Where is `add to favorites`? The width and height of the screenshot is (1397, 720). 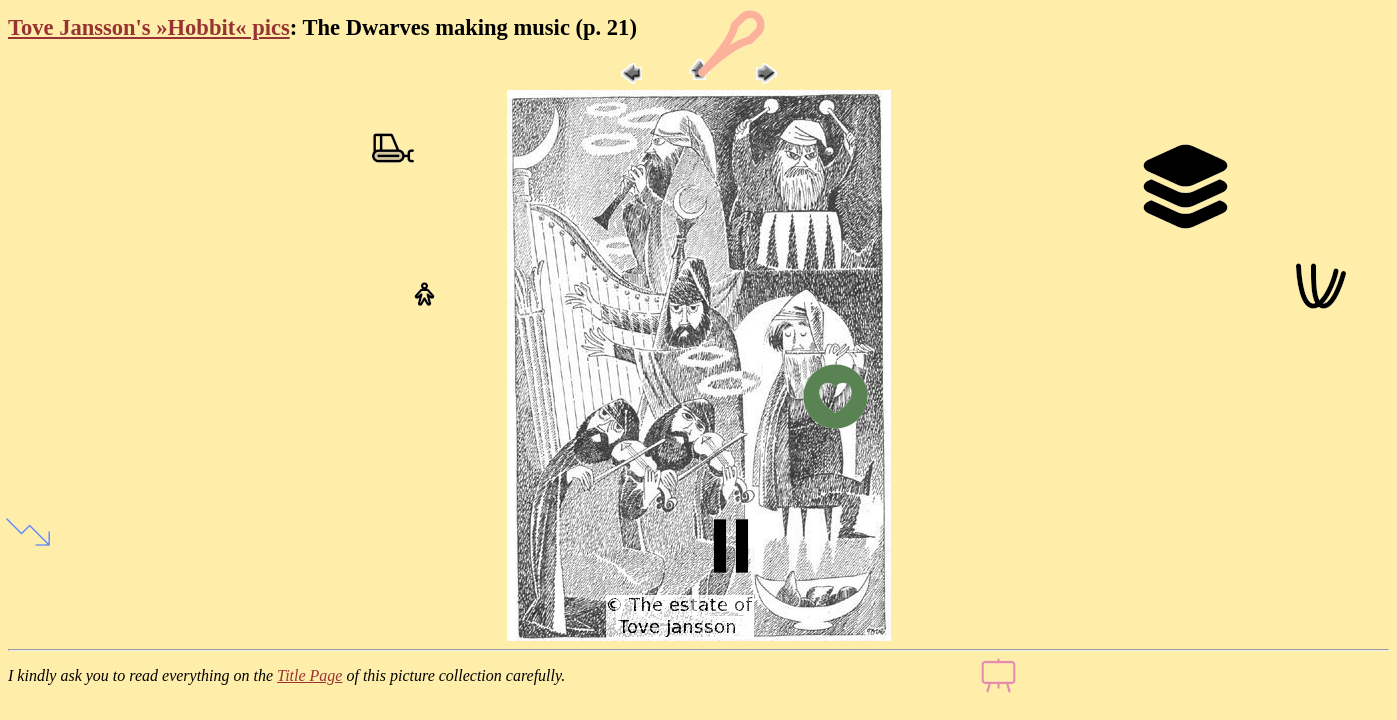
add to favorites is located at coordinates (835, 396).